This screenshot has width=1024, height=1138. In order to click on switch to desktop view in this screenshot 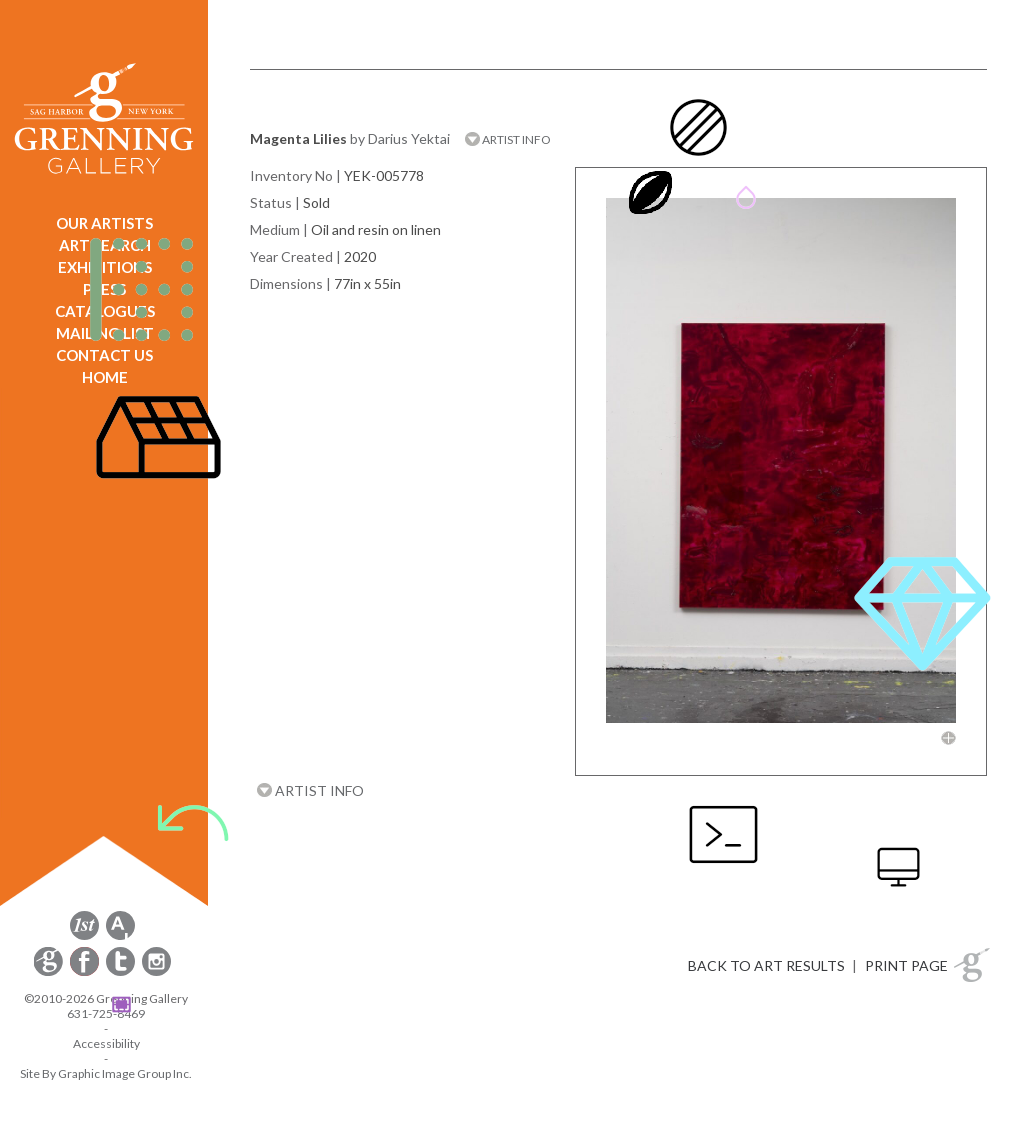, I will do `click(898, 865)`.